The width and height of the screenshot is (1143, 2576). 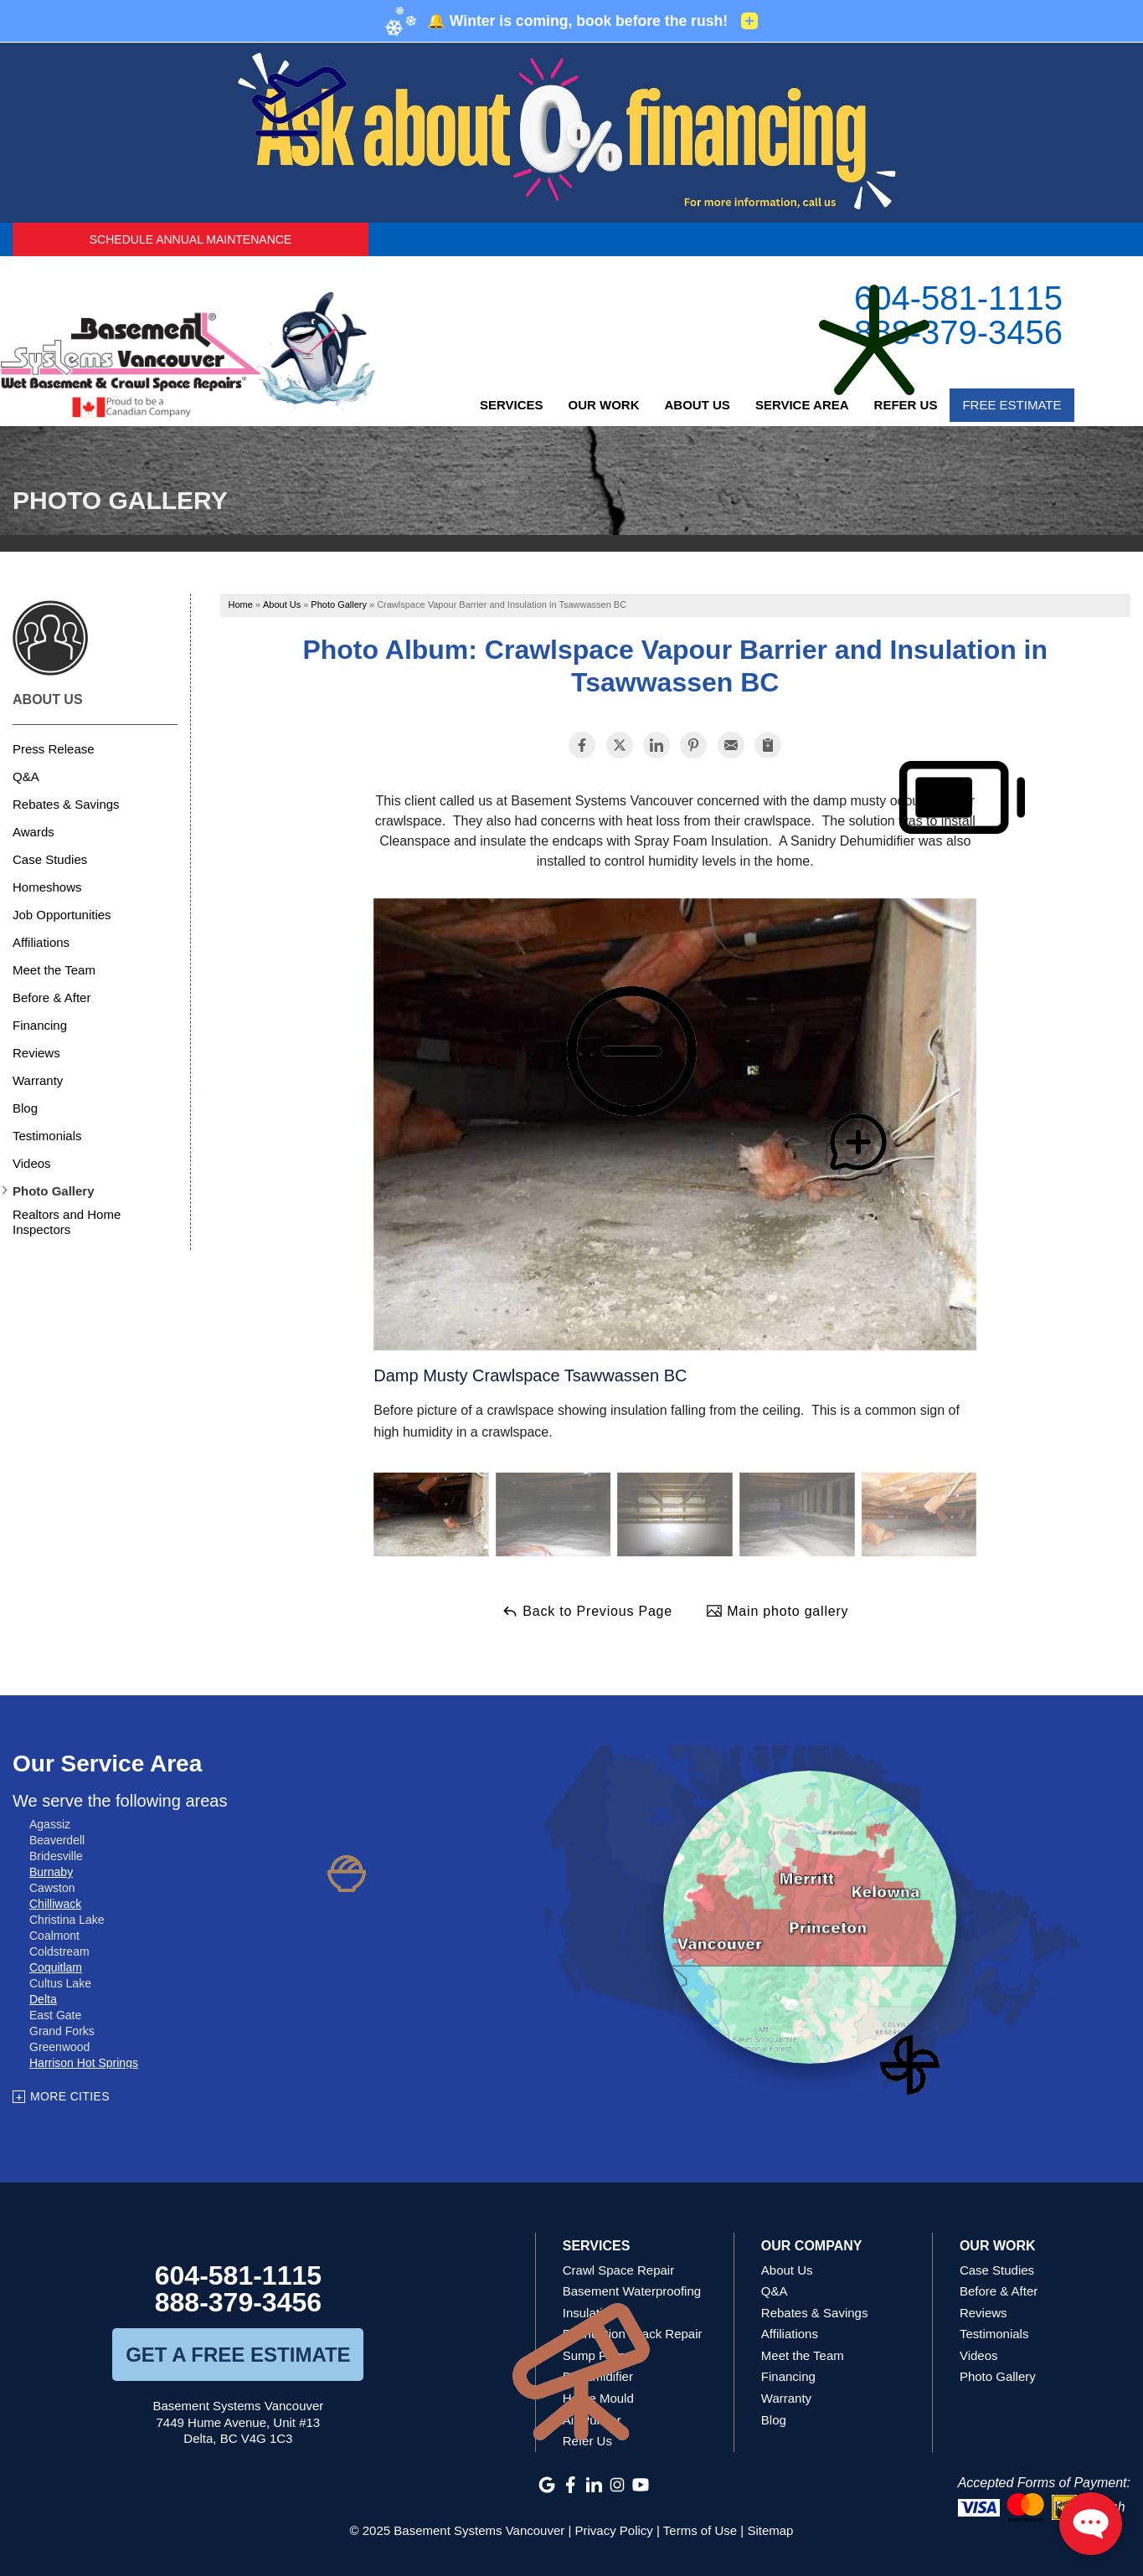 What do you see at coordinates (960, 797) in the screenshot?
I see `indicates battery is at high charge level` at bounding box center [960, 797].